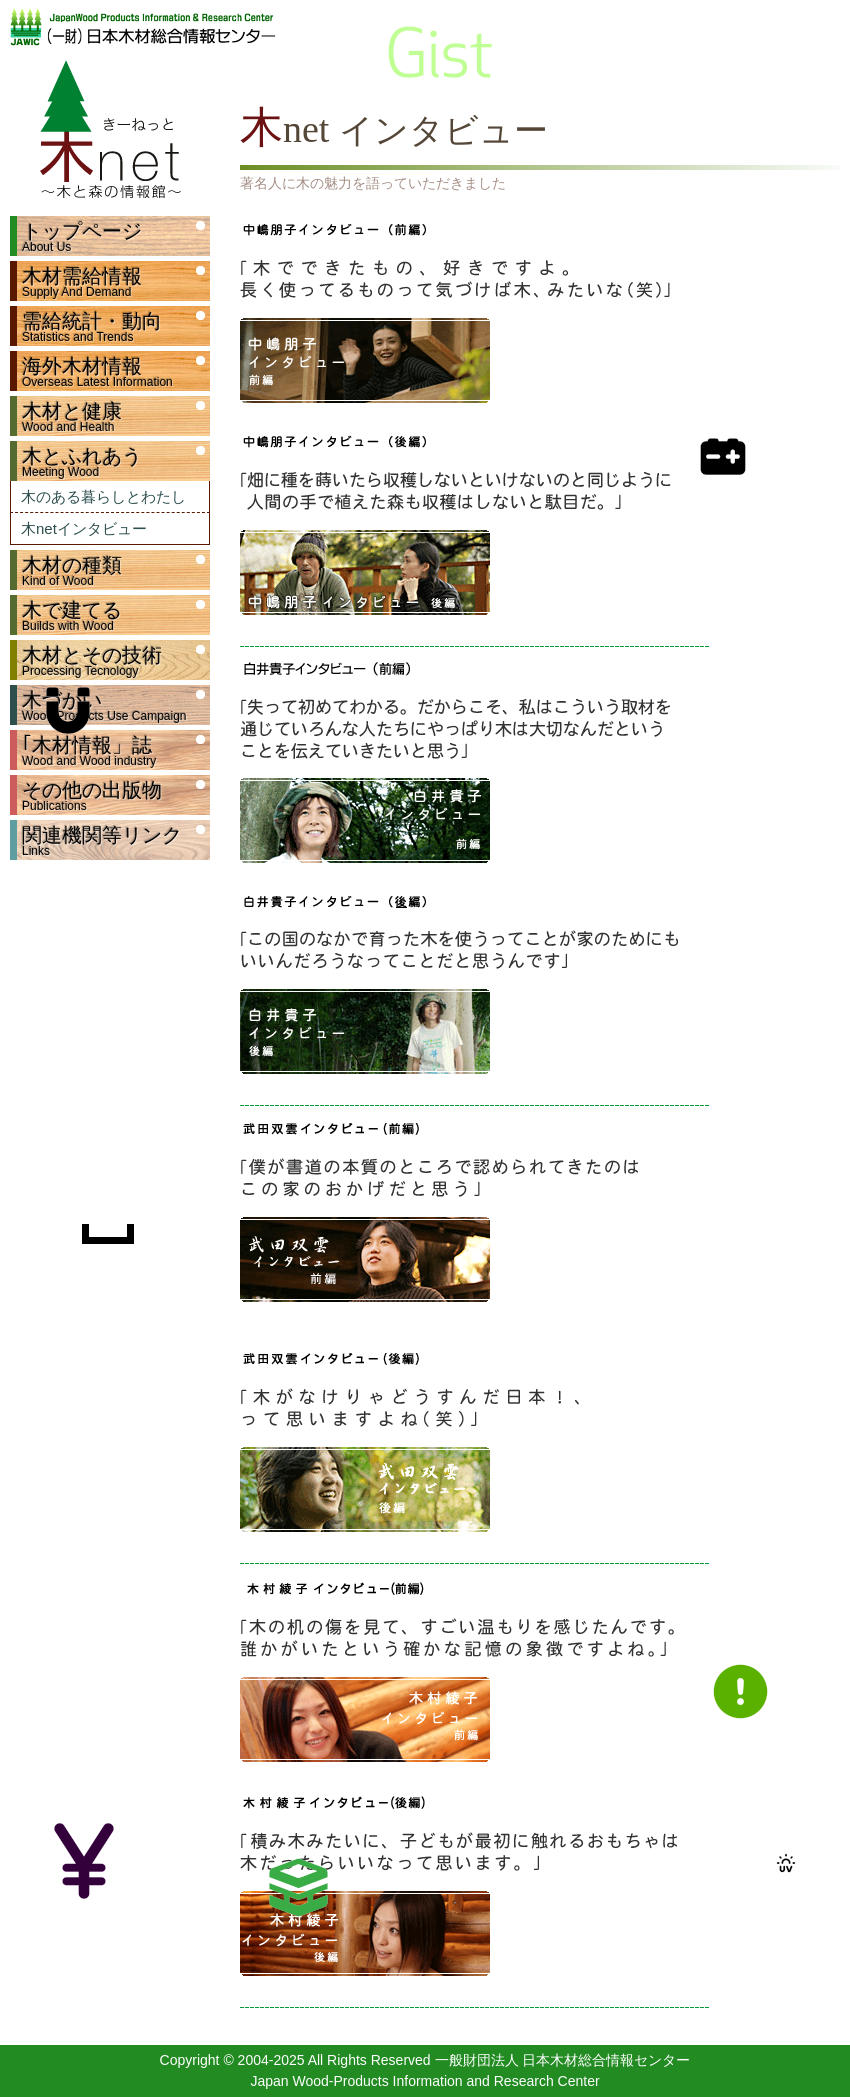  Describe the element at coordinates (740, 1691) in the screenshot. I see `indicates a warning or alert requiring attention` at that location.